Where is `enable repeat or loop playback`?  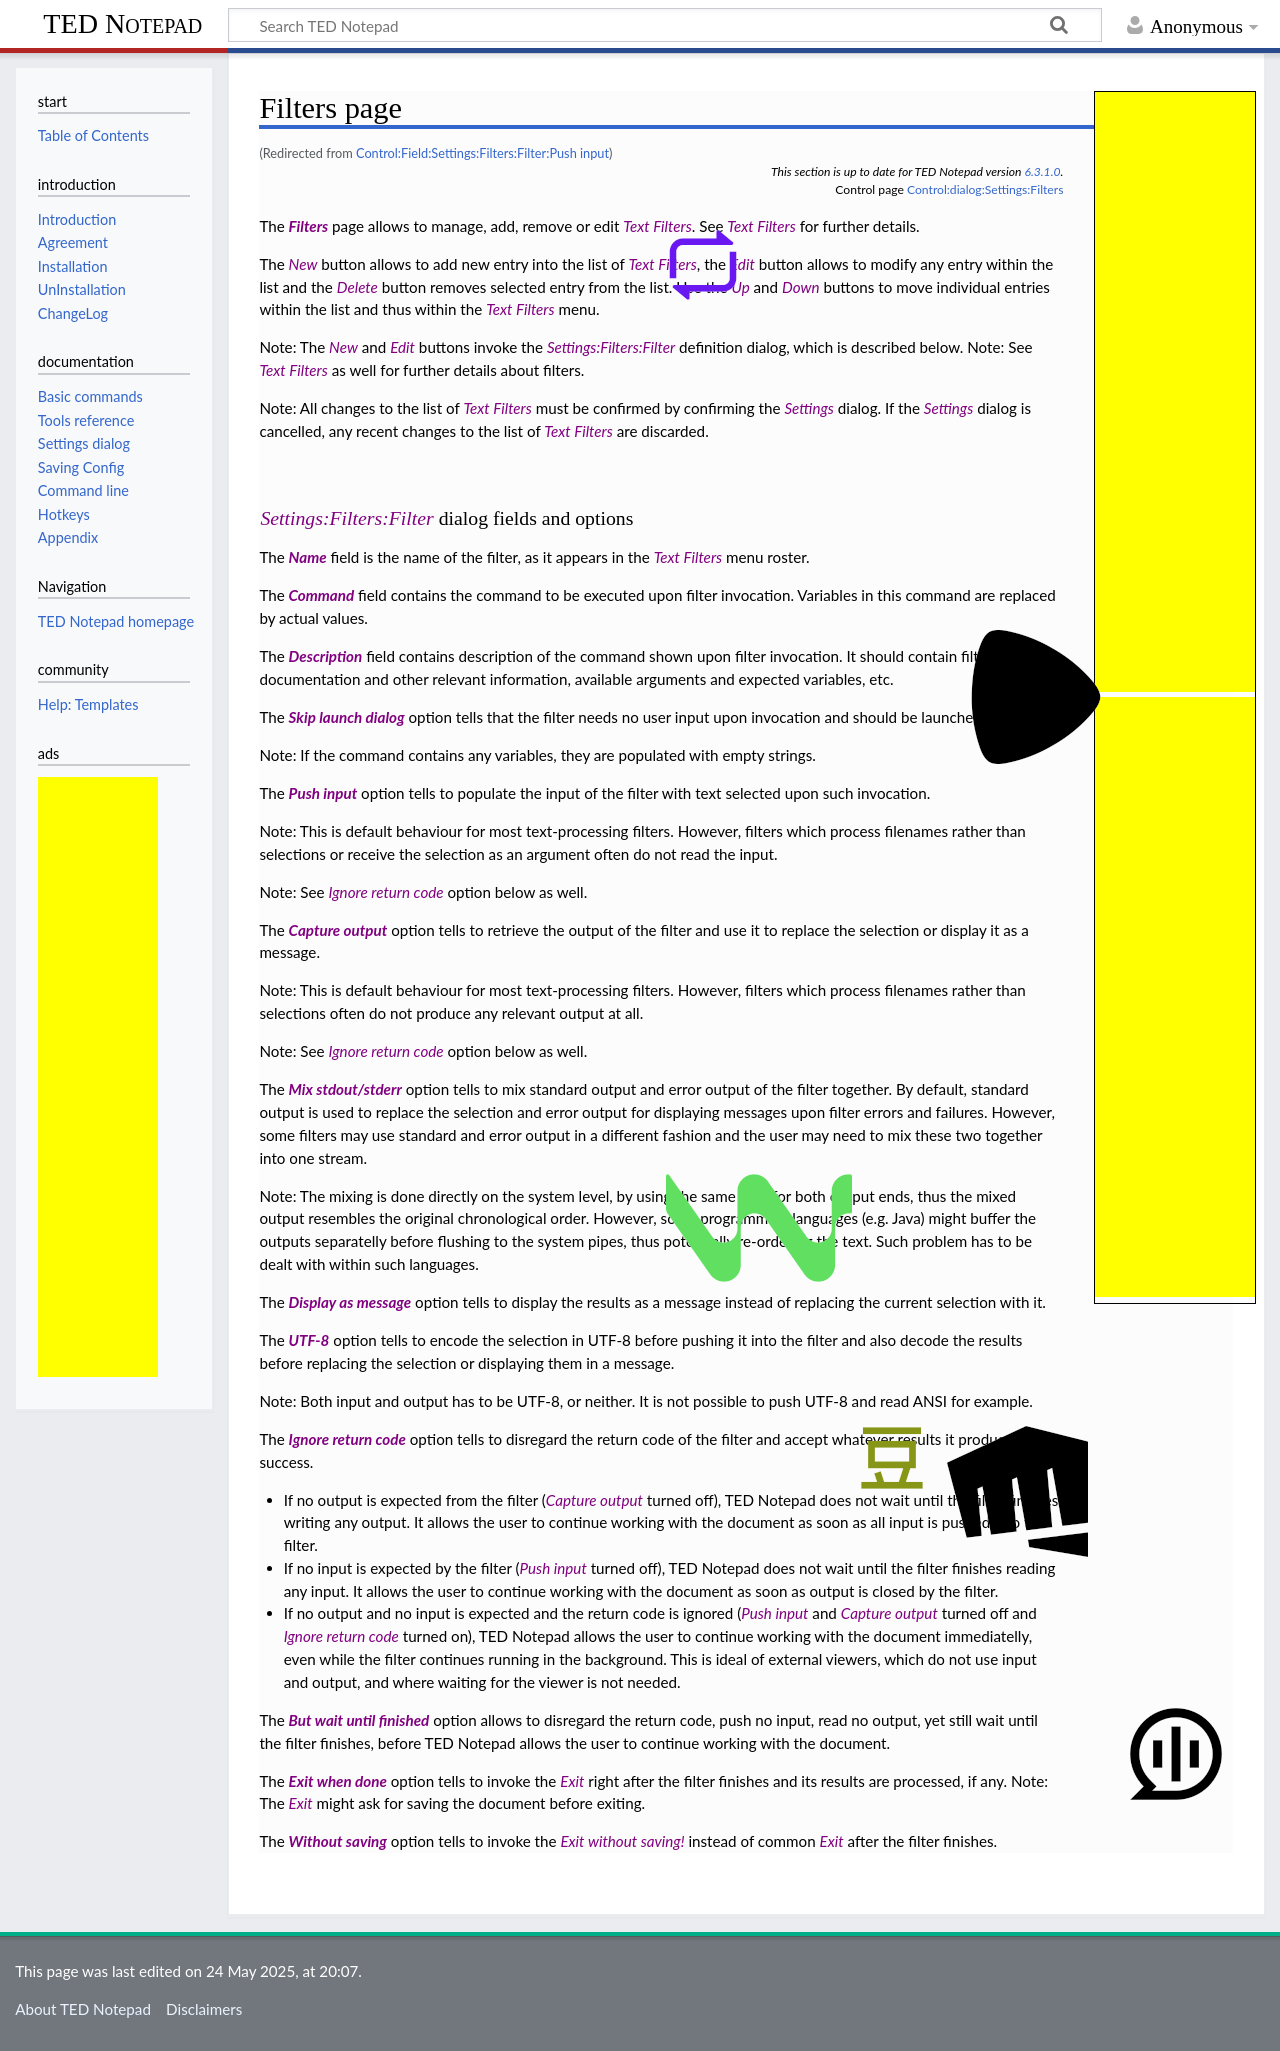
enable repeat or loop playback is located at coordinates (703, 265).